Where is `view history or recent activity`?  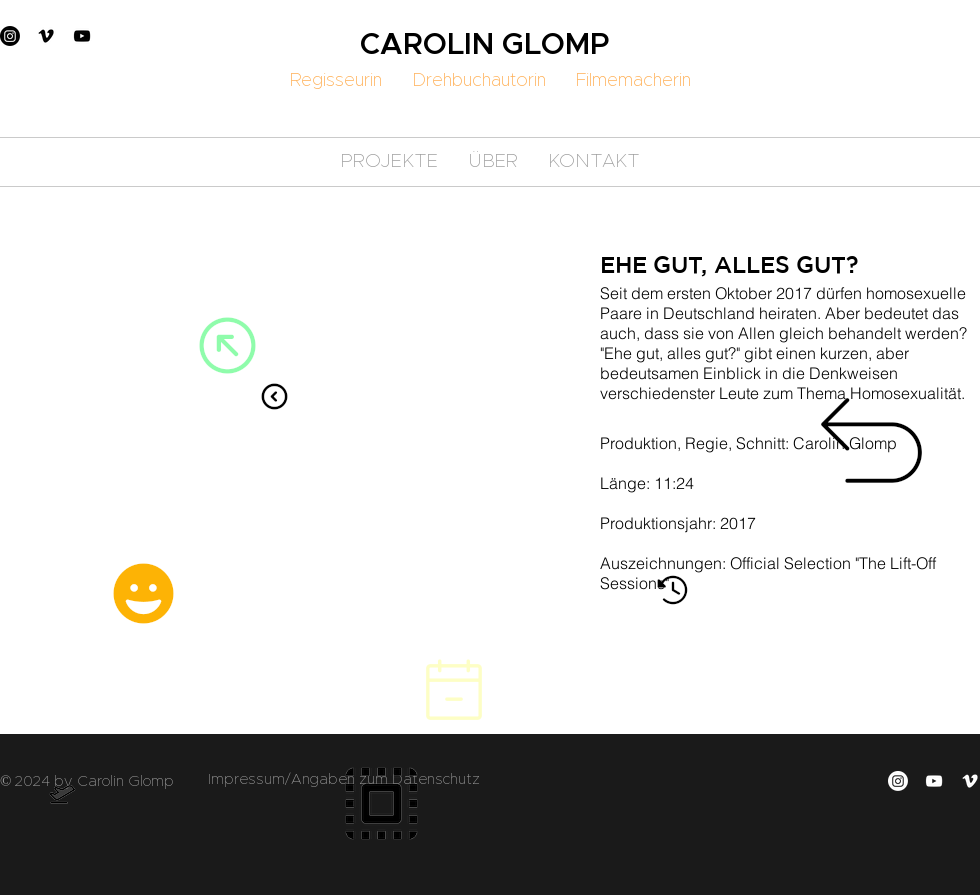
view history or recent activity is located at coordinates (673, 590).